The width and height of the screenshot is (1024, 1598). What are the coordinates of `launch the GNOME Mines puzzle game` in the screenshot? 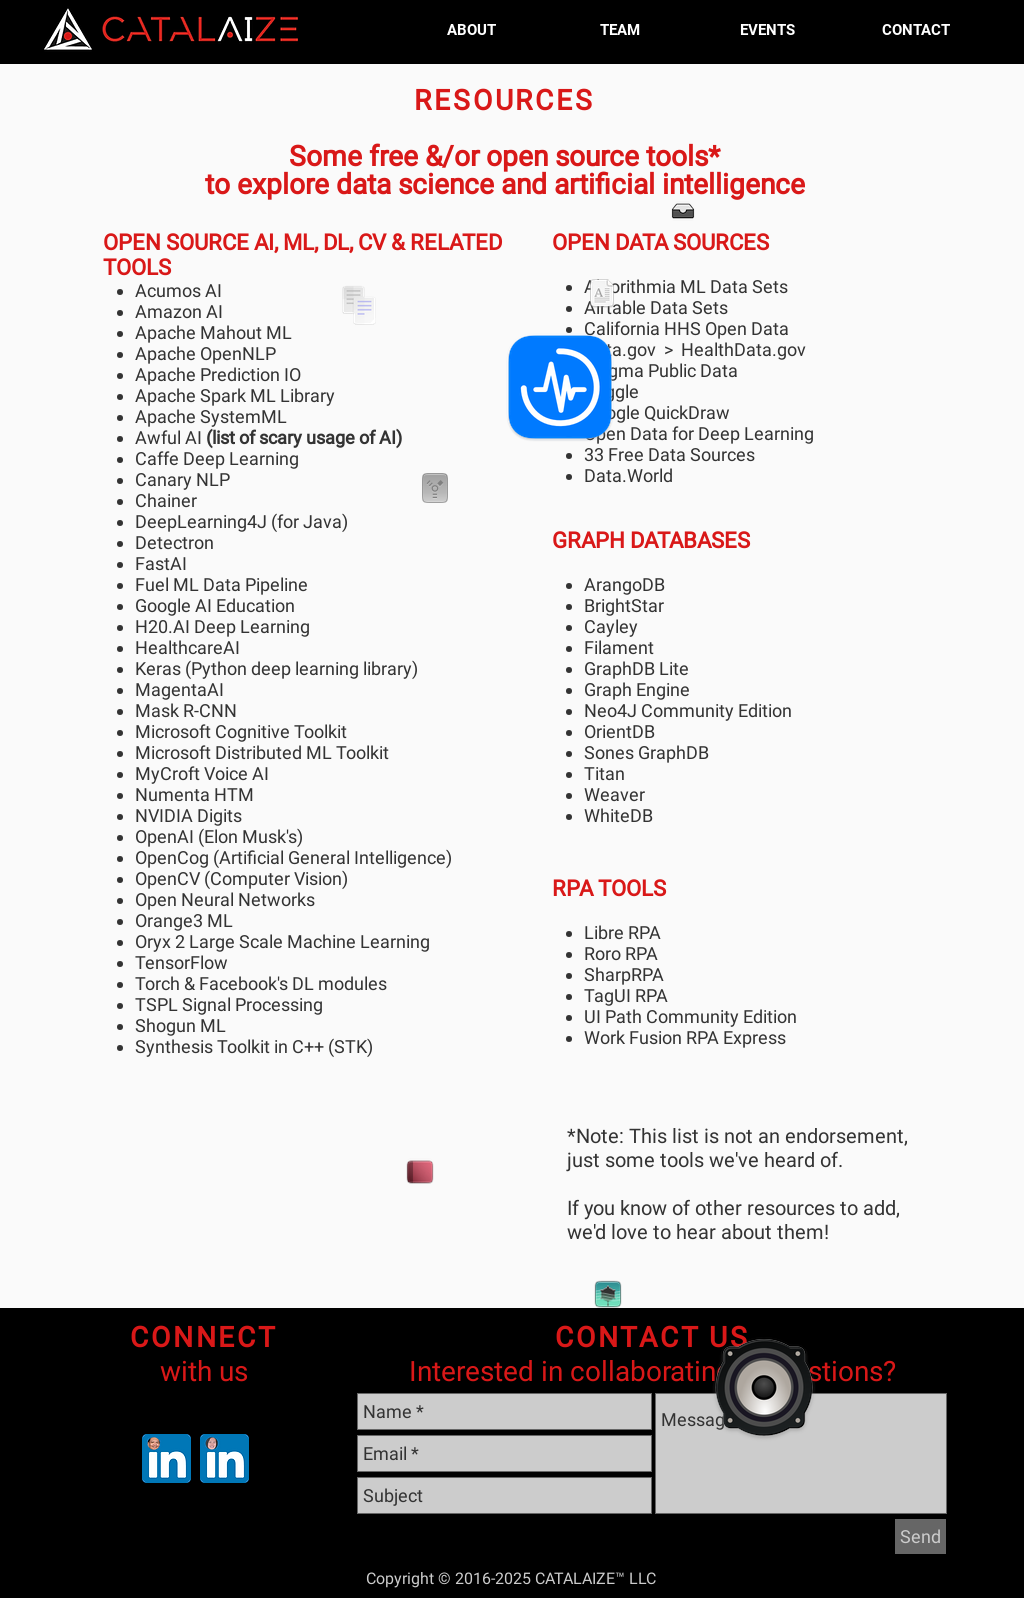 It's located at (608, 1294).